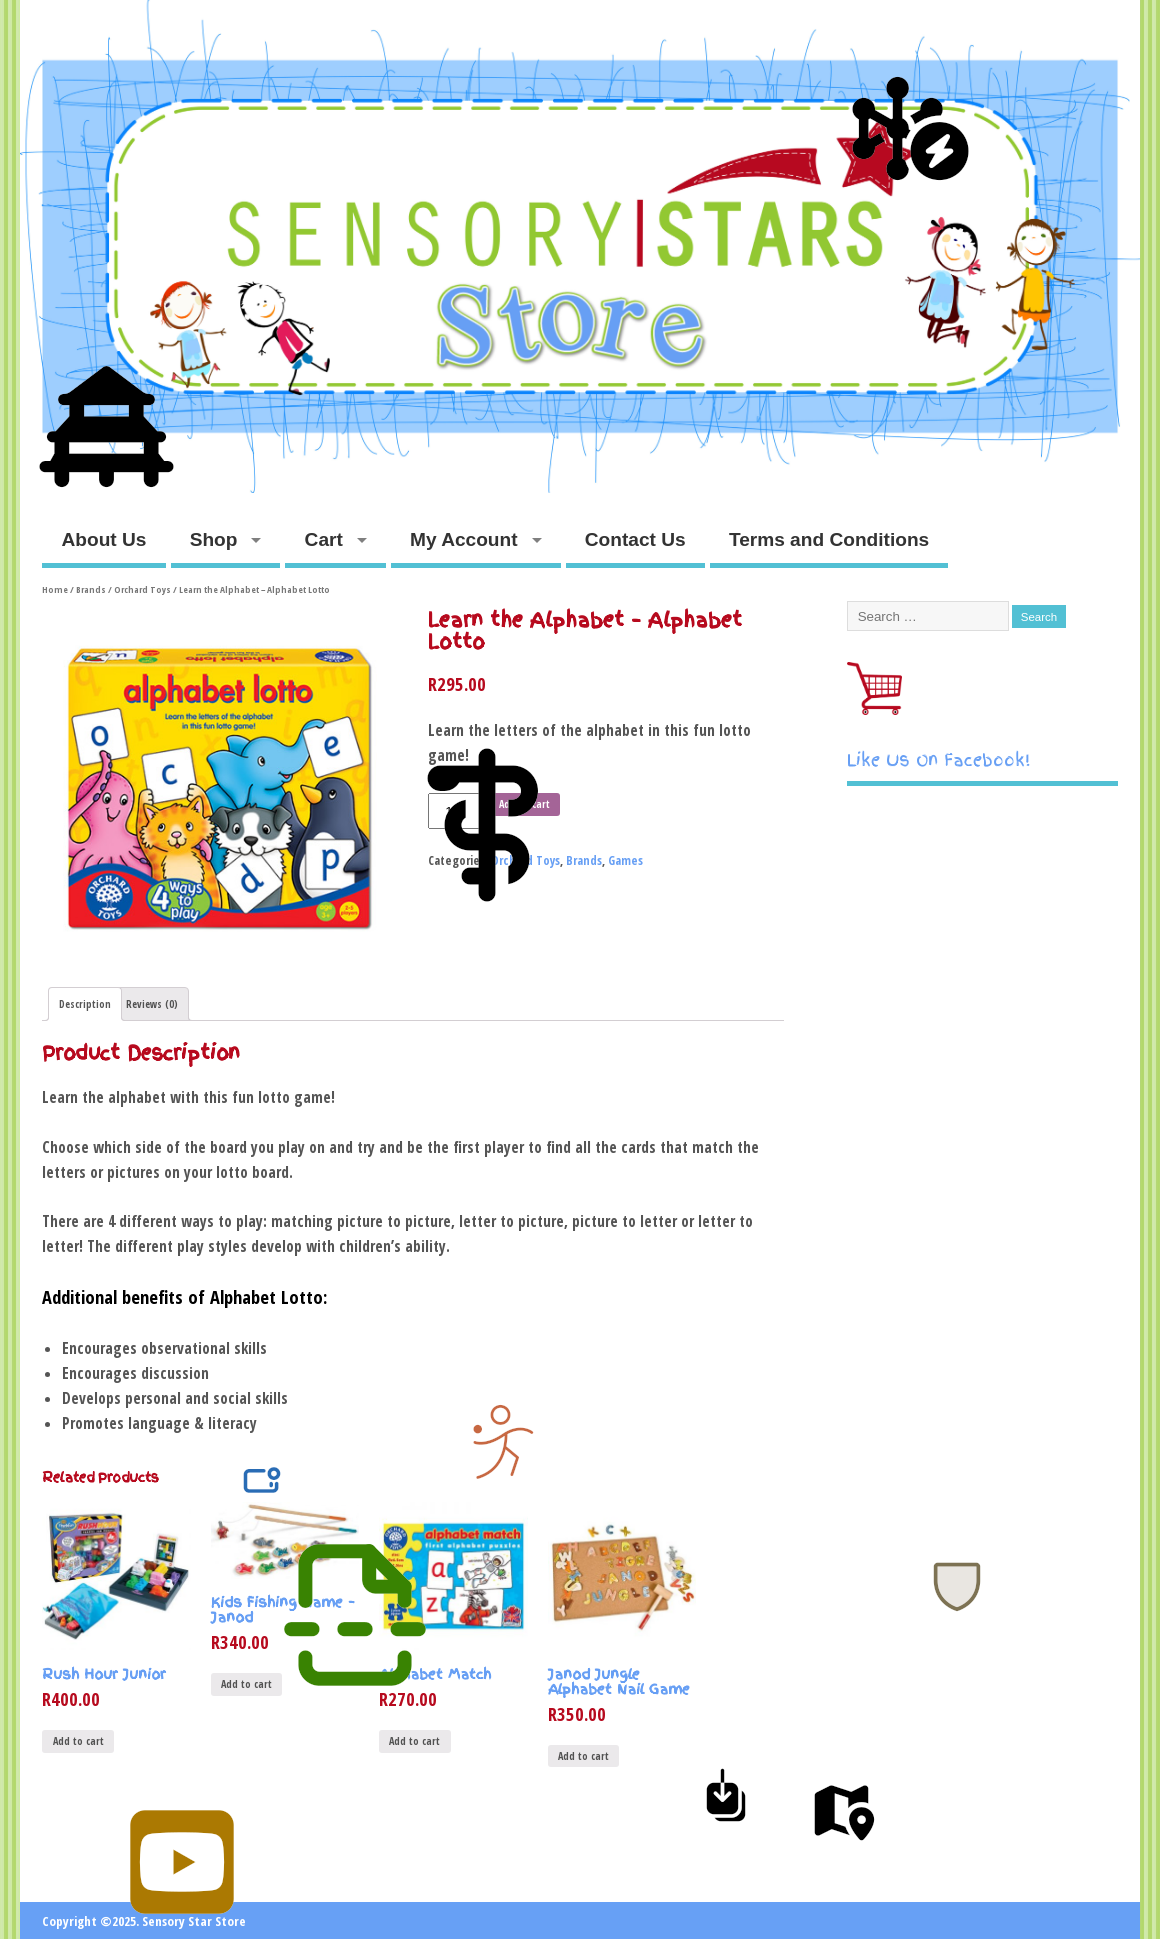 The width and height of the screenshot is (1160, 1939). Describe the element at coordinates (910, 128) in the screenshot. I see `access AI-powered network automation` at that location.